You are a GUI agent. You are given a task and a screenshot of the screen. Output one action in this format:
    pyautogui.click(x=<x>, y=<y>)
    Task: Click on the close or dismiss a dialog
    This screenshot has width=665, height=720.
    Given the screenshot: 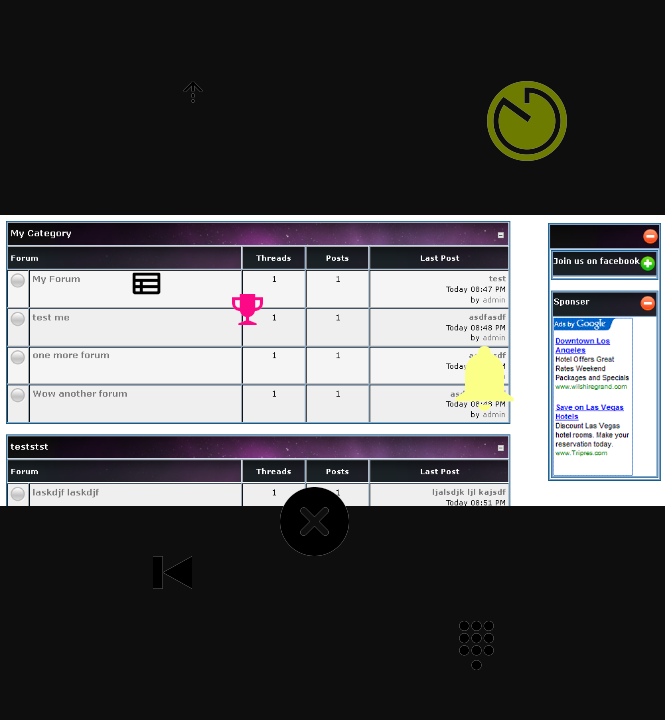 What is the action you would take?
    pyautogui.click(x=314, y=521)
    